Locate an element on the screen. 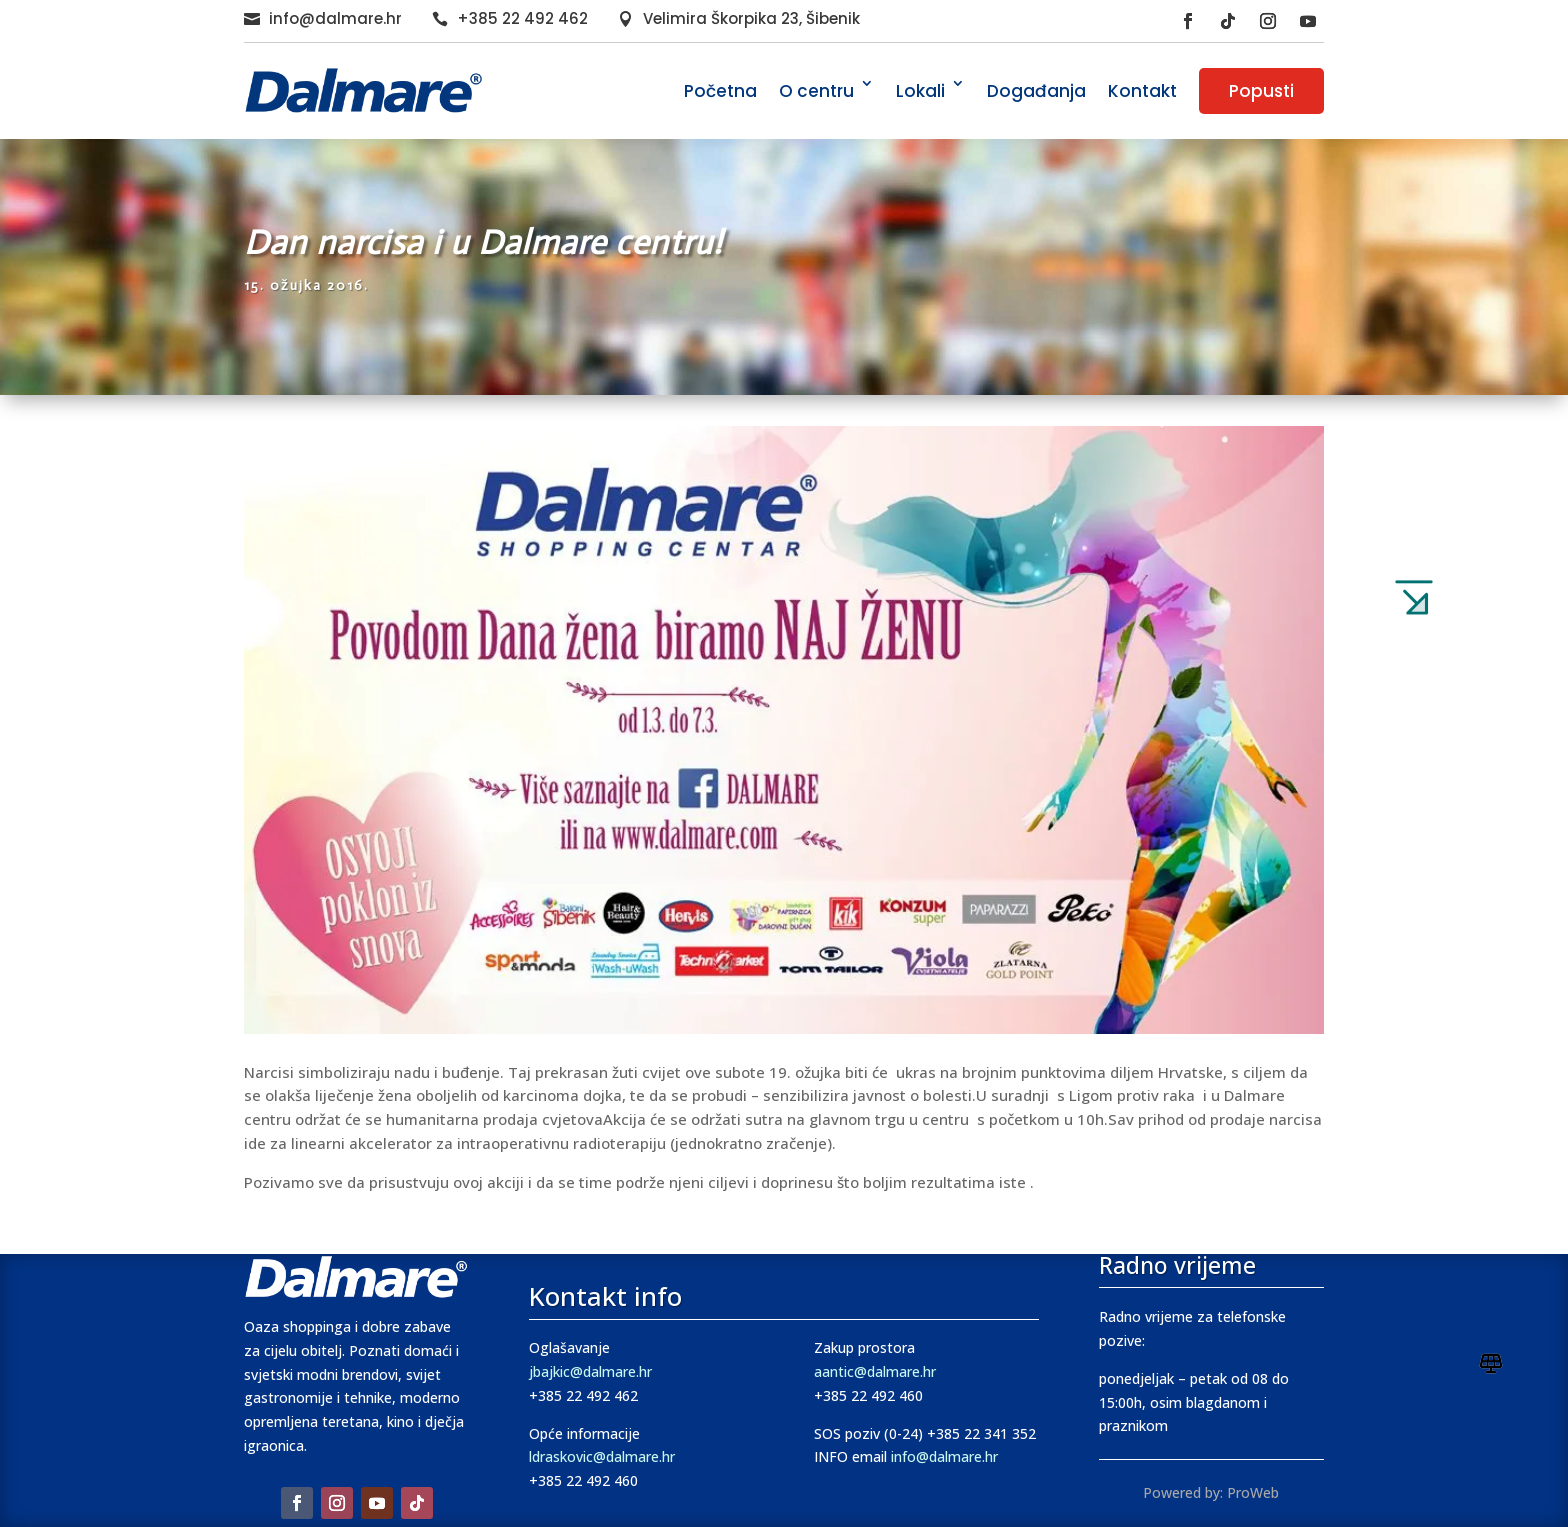 The height and width of the screenshot is (1527, 1568). access solar energy or power settings is located at coordinates (1491, 1363).